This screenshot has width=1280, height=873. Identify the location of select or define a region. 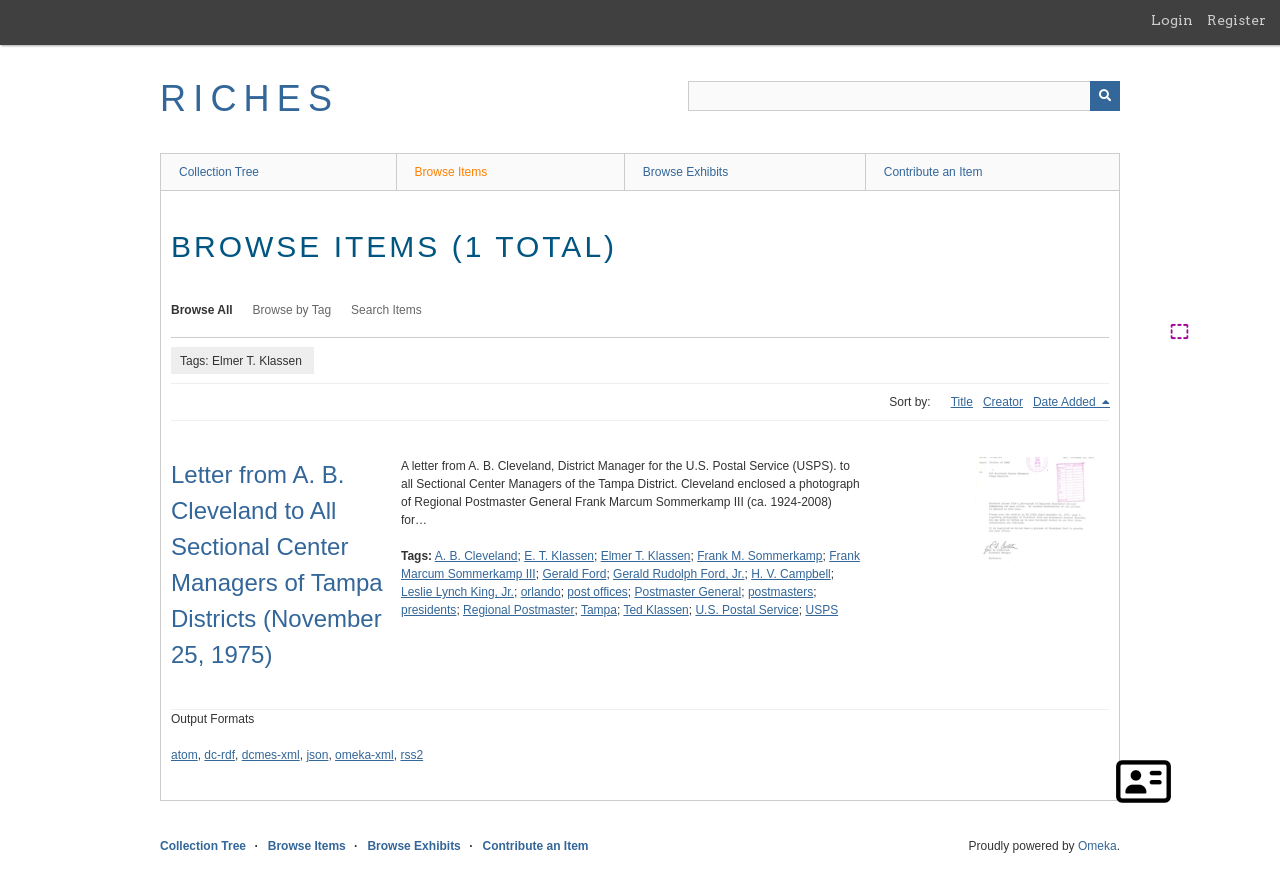
(1179, 331).